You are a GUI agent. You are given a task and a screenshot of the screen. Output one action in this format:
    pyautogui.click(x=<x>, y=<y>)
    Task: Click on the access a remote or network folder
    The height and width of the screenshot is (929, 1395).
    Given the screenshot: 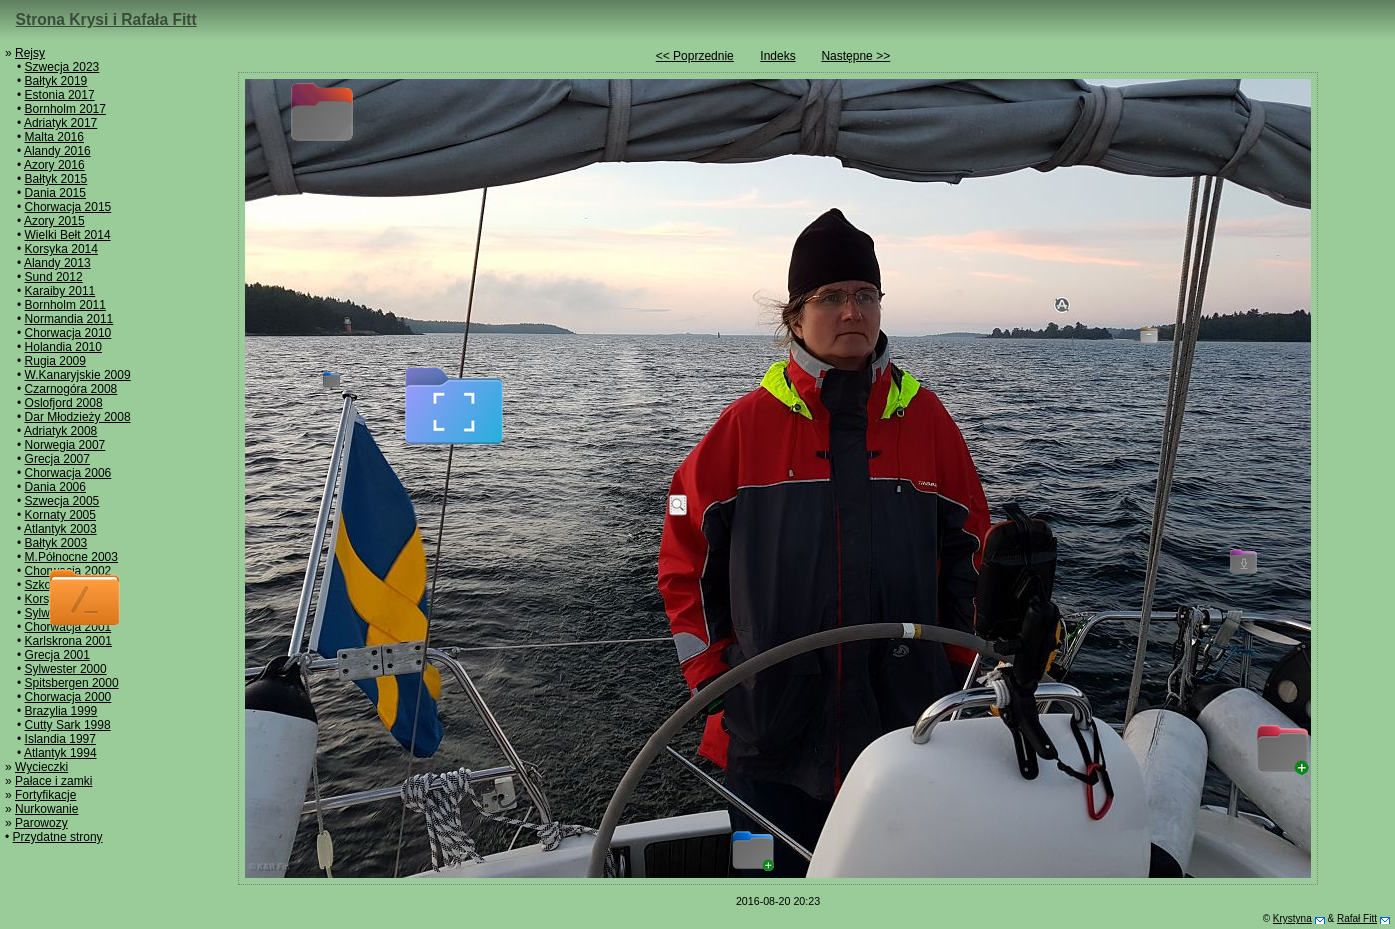 What is the action you would take?
    pyautogui.click(x=331, y=380)
    